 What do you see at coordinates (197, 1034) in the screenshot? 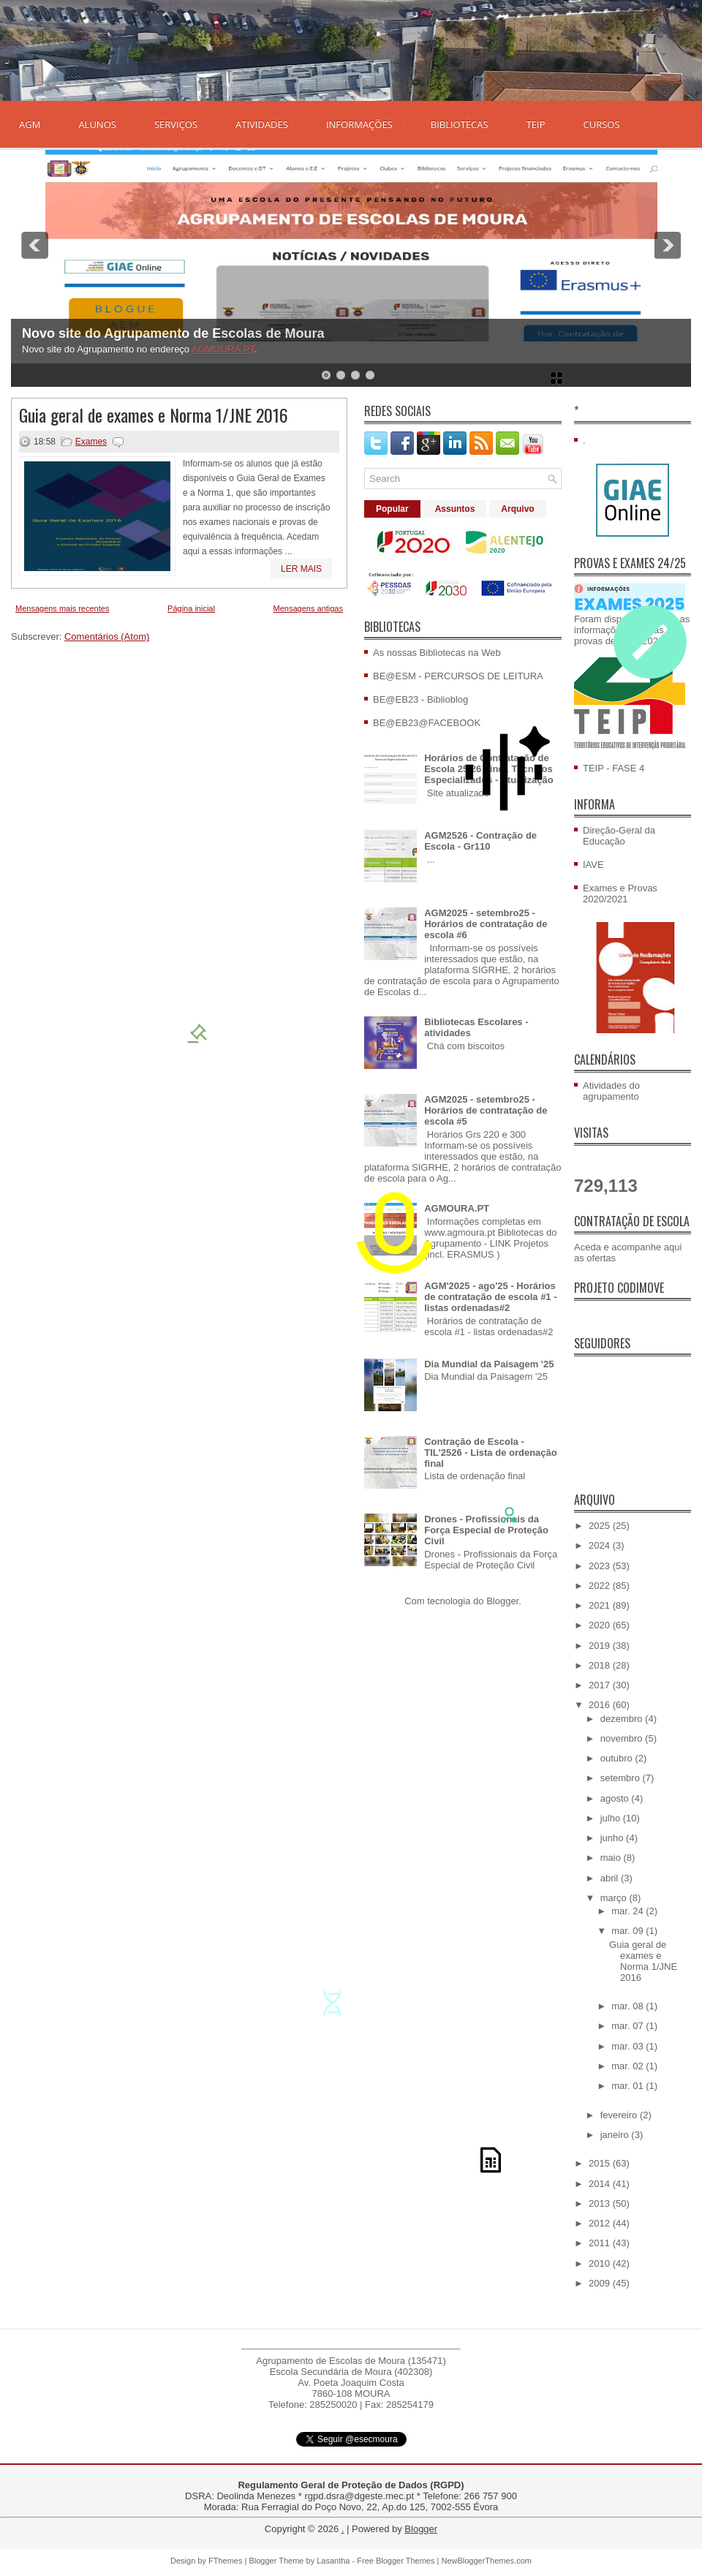
I see `place a bid on an item` at bounding box center [197, 1034].